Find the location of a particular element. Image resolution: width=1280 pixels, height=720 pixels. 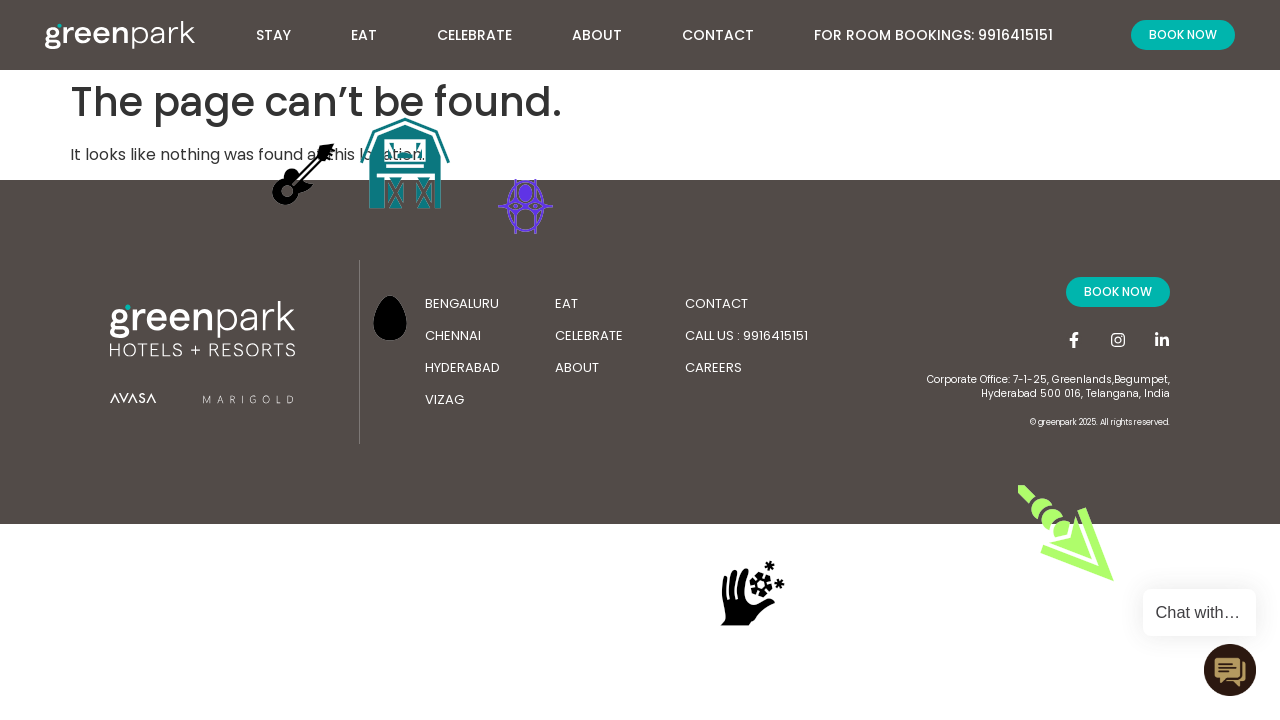

select arrow or projectile type in archery game is located at coordinates (1066, 533).